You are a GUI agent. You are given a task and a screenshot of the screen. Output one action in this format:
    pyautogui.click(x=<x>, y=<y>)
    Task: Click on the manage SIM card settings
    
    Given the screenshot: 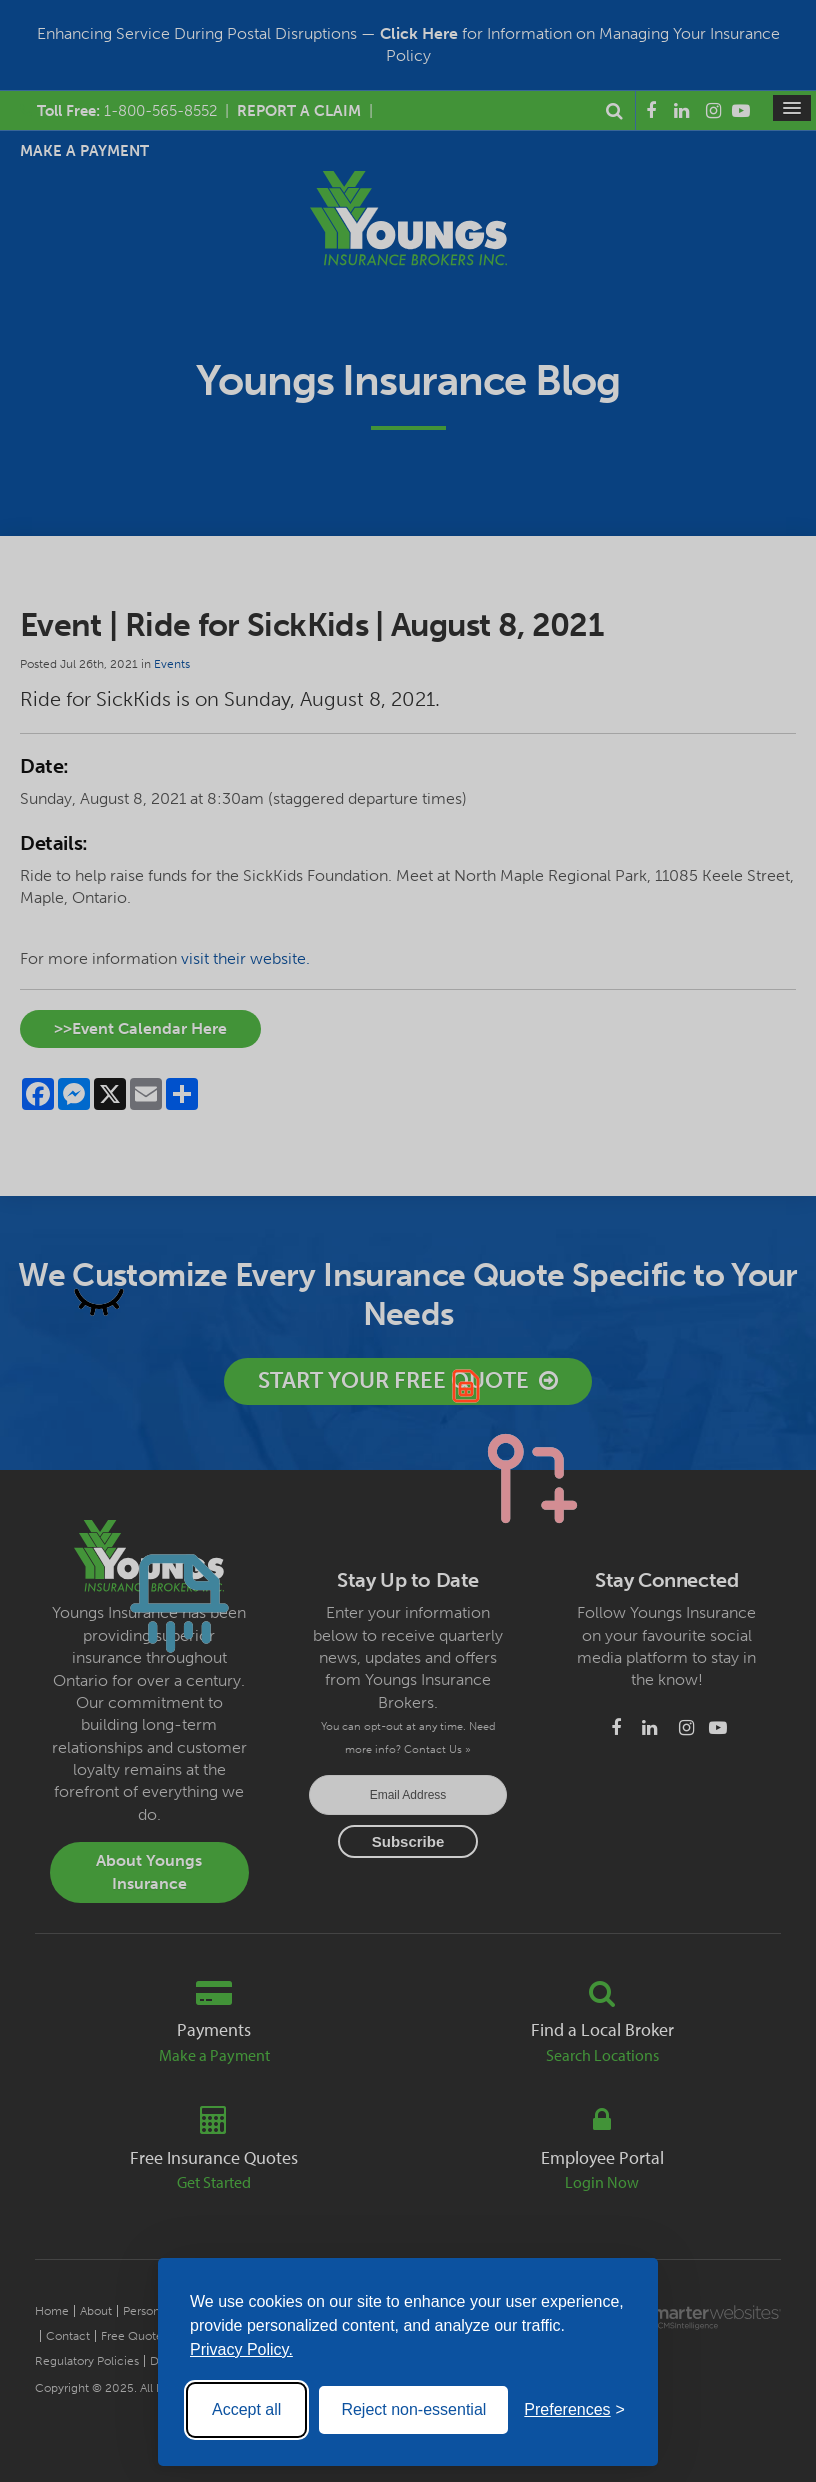 What is the action you would take?
    pyautogui.click(x=466, y=1386)
    